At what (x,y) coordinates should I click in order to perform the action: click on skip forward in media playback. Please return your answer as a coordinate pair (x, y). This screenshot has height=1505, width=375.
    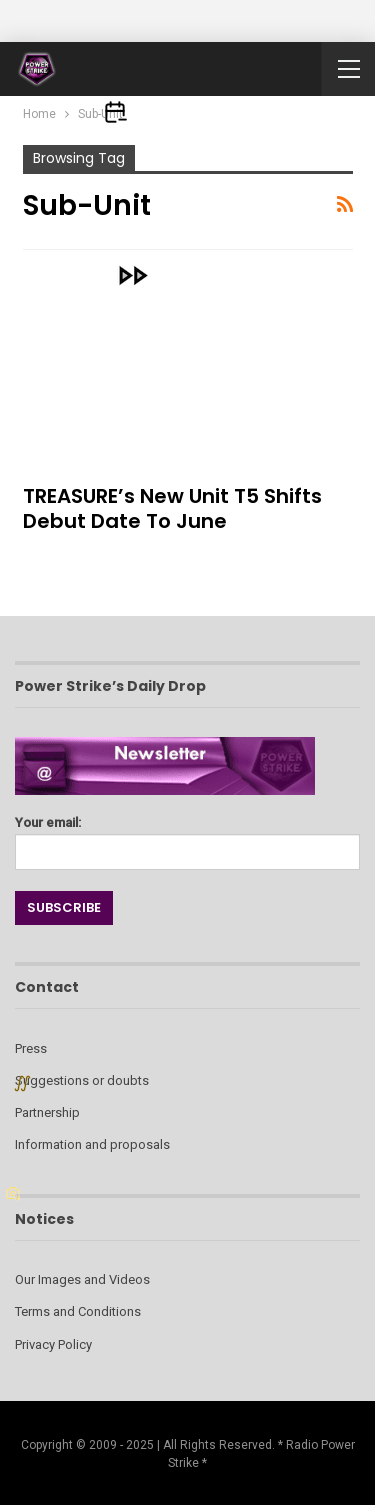
    Looking at the image, I should click on (132, 275).